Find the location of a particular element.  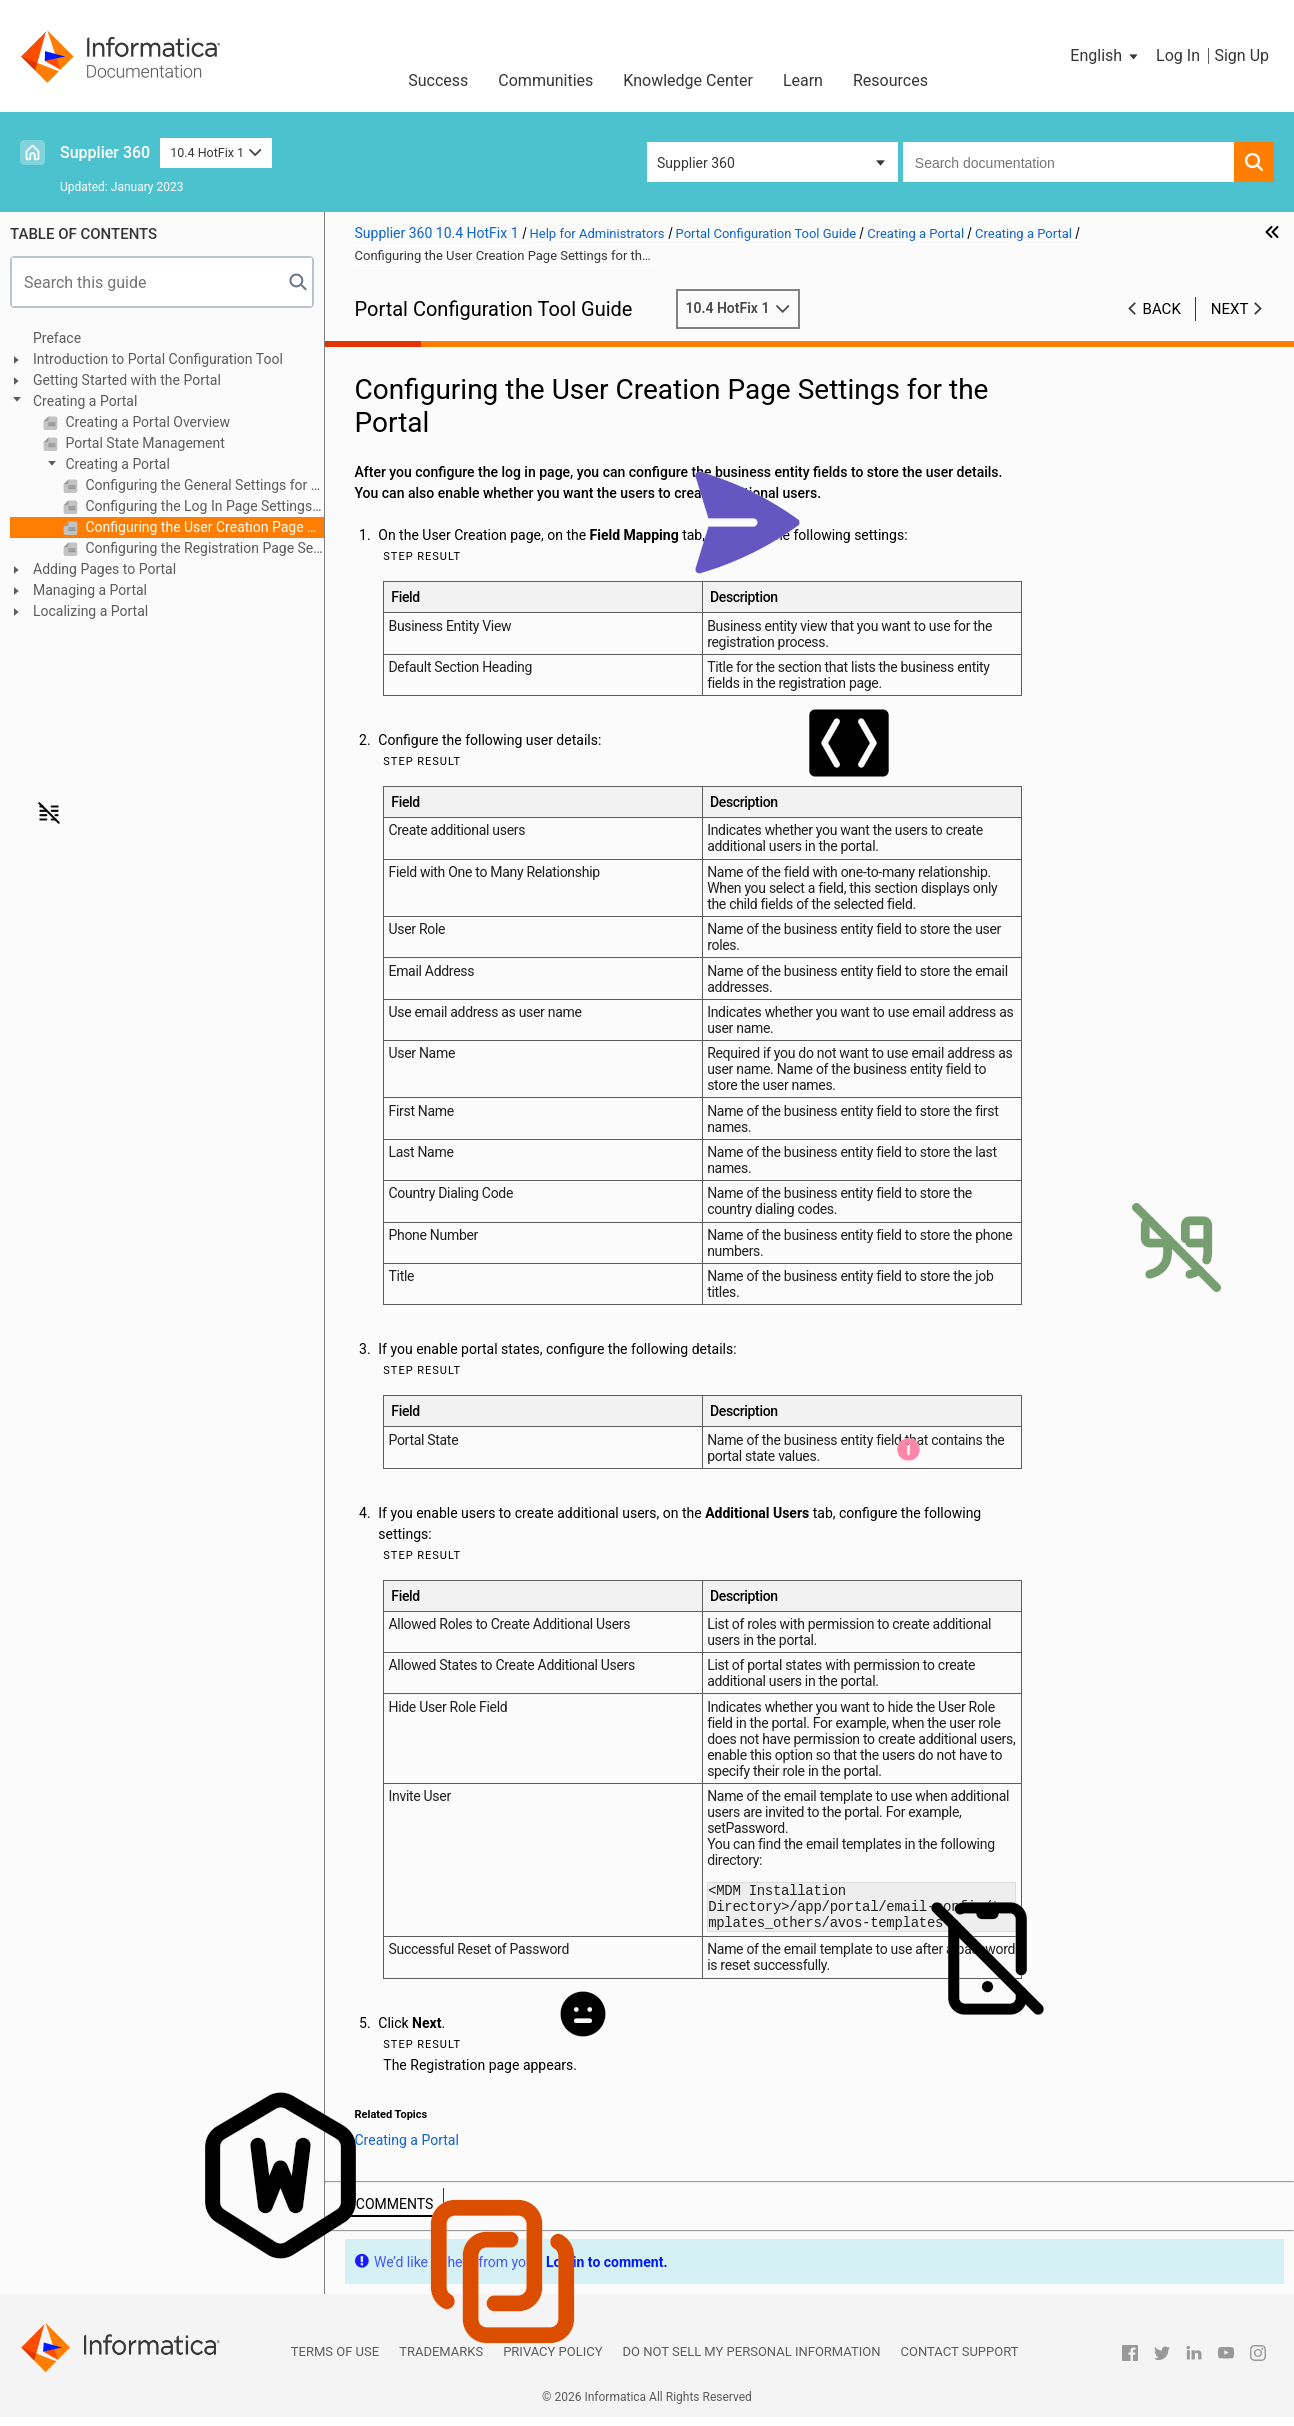

disable mobile device is located at coordinates (987, 1958).